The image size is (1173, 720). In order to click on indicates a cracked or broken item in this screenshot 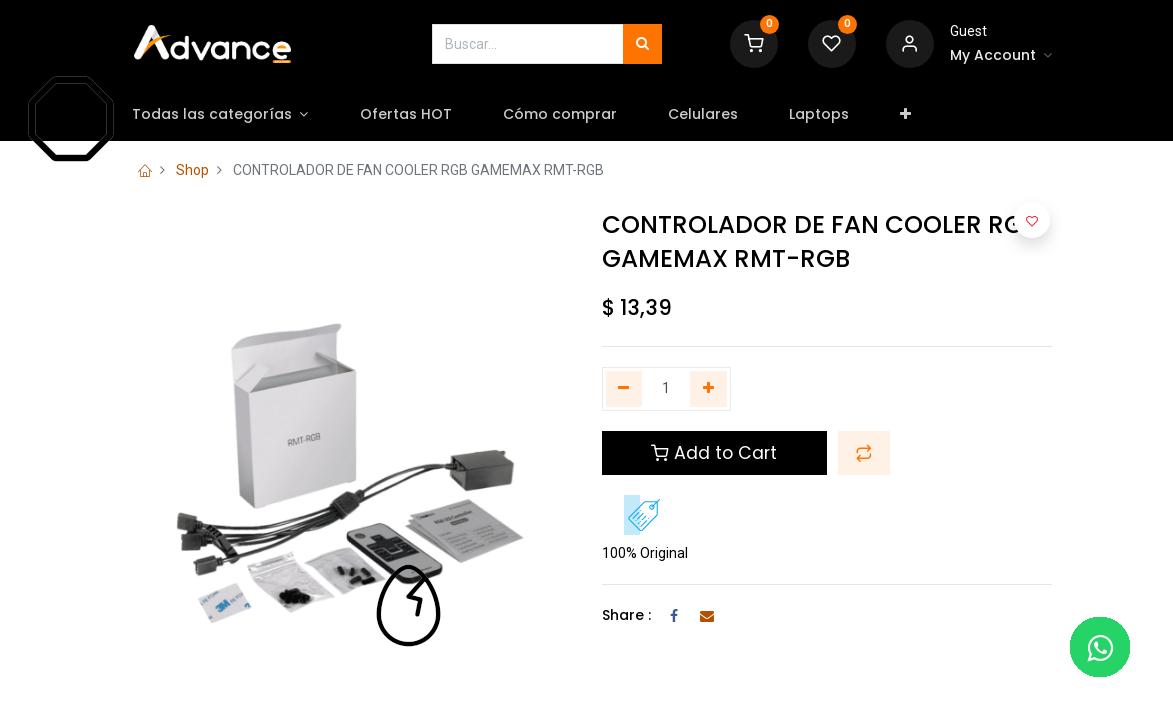, I will do `click(408, 605)`.